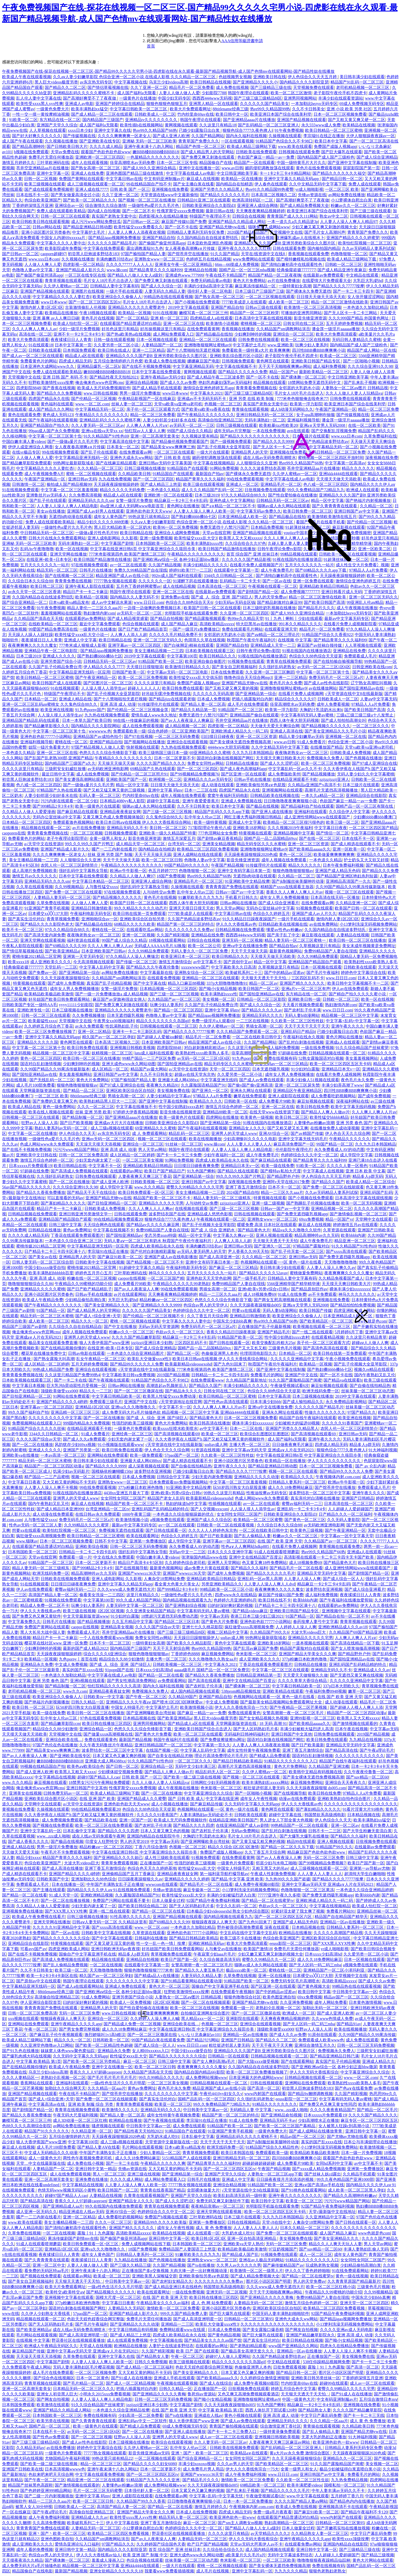 The width and height of the screenshot is (401, 2576). I want to click on cancel or delete a scheduled event, so click(260, 1054).